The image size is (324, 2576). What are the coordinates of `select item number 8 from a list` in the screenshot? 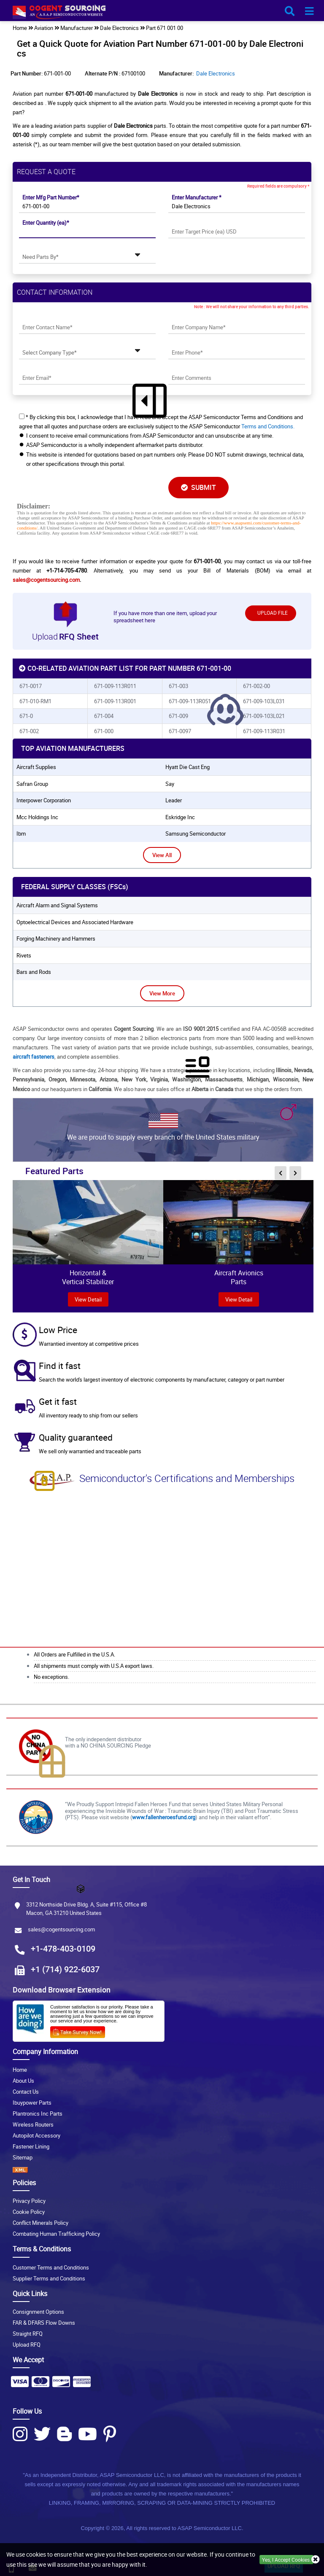 It's located at (44, 1481).